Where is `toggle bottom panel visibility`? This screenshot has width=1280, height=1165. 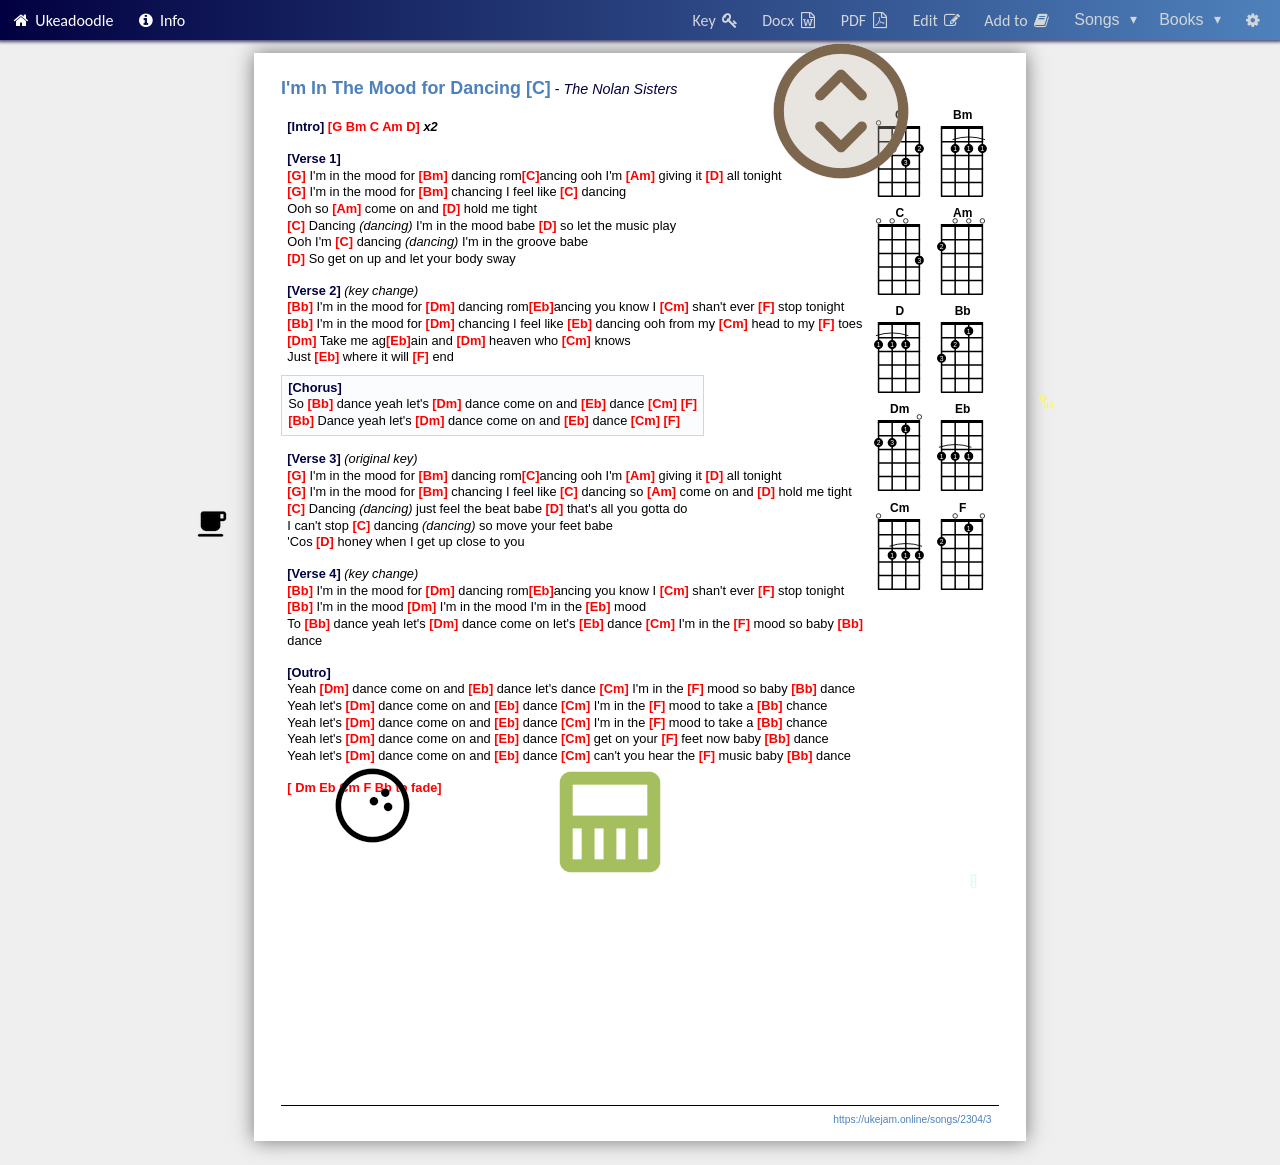
toggle bottom panel visibility is located at coordinates (610, 822).